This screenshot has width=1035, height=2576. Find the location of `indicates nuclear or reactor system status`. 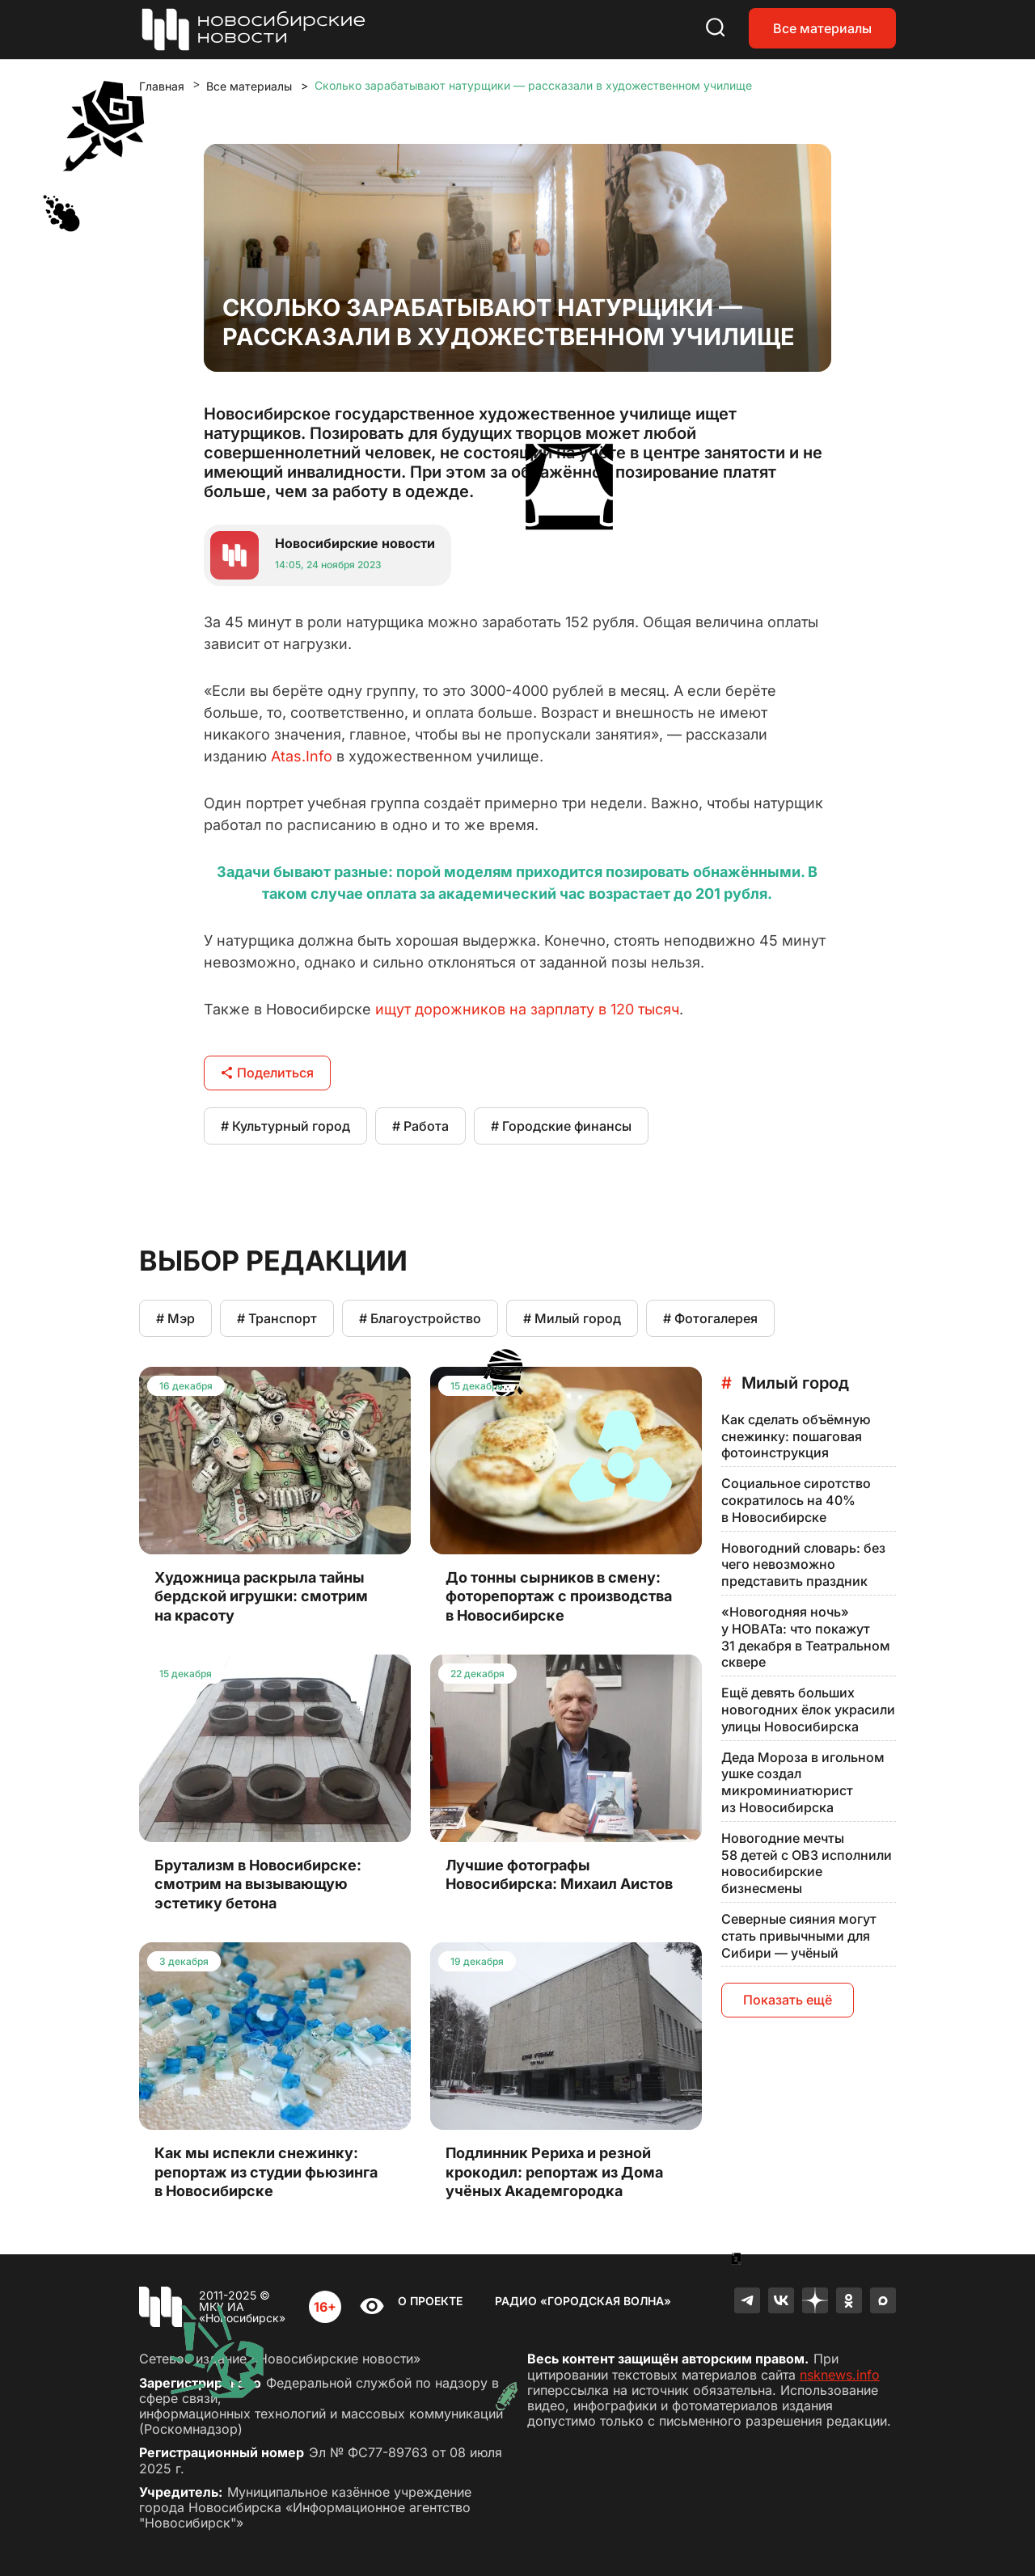

indicates nuclear or reactor system status is located at coordinates (620, 1456).